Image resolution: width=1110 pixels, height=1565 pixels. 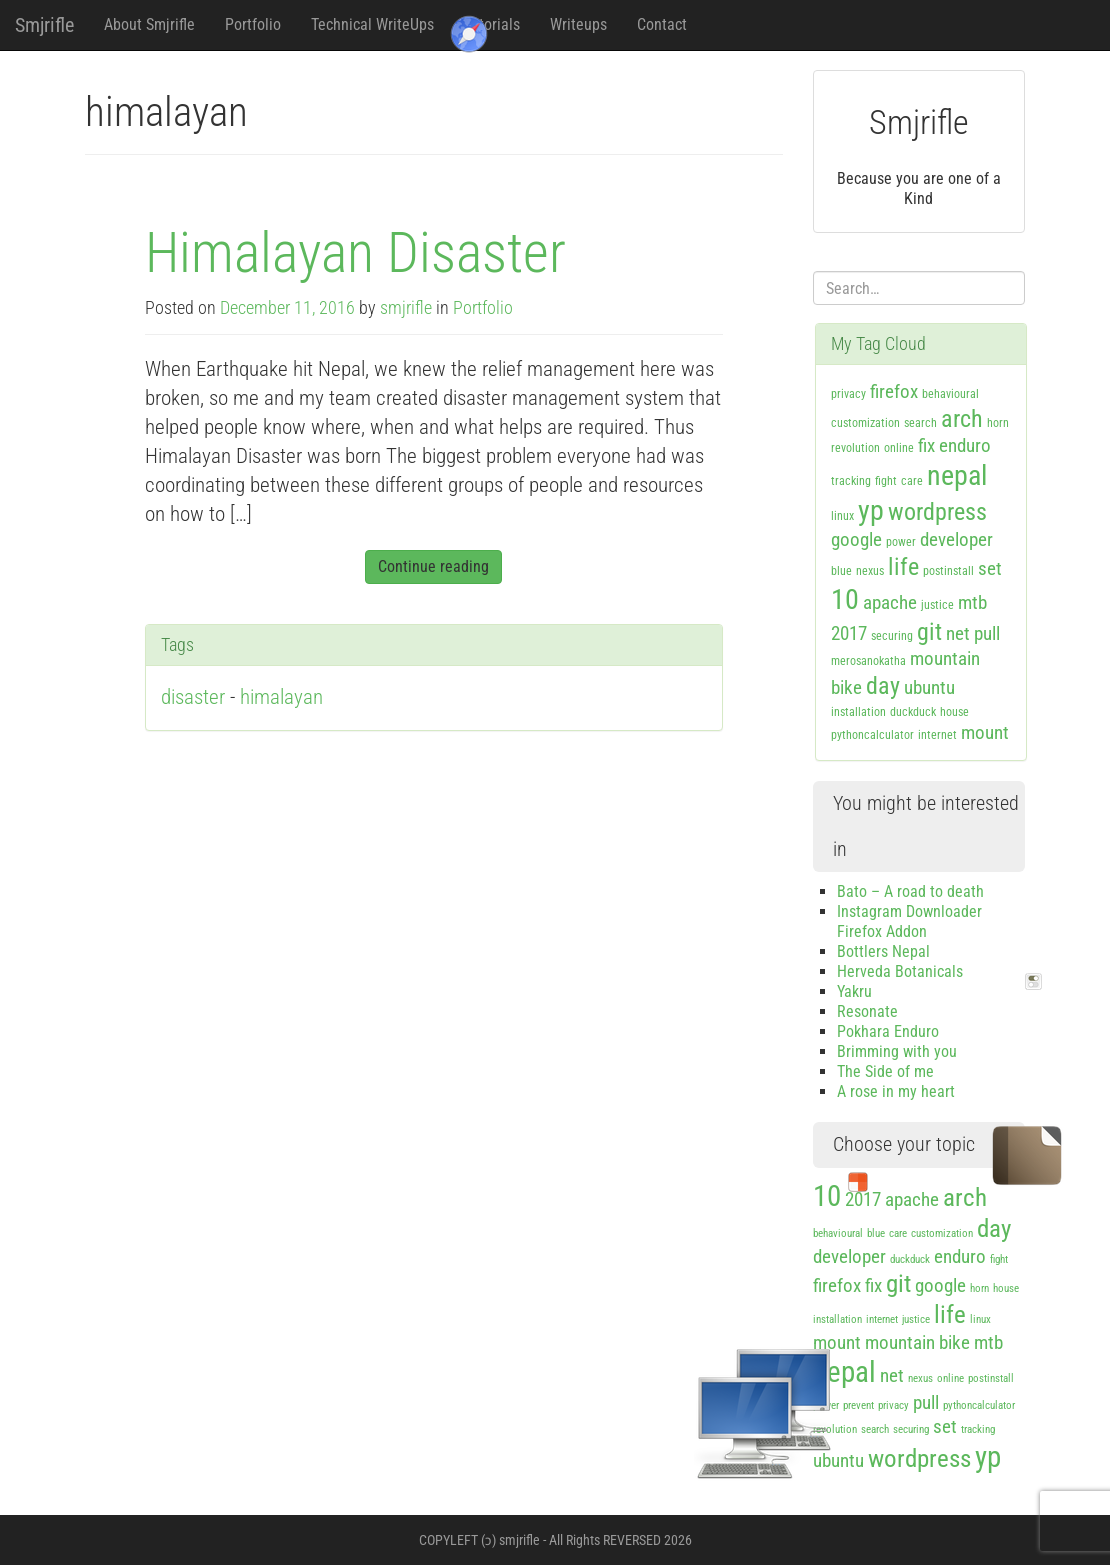 I want to click on switch to the bottom-left workspace, so click(x=858, y=1182).